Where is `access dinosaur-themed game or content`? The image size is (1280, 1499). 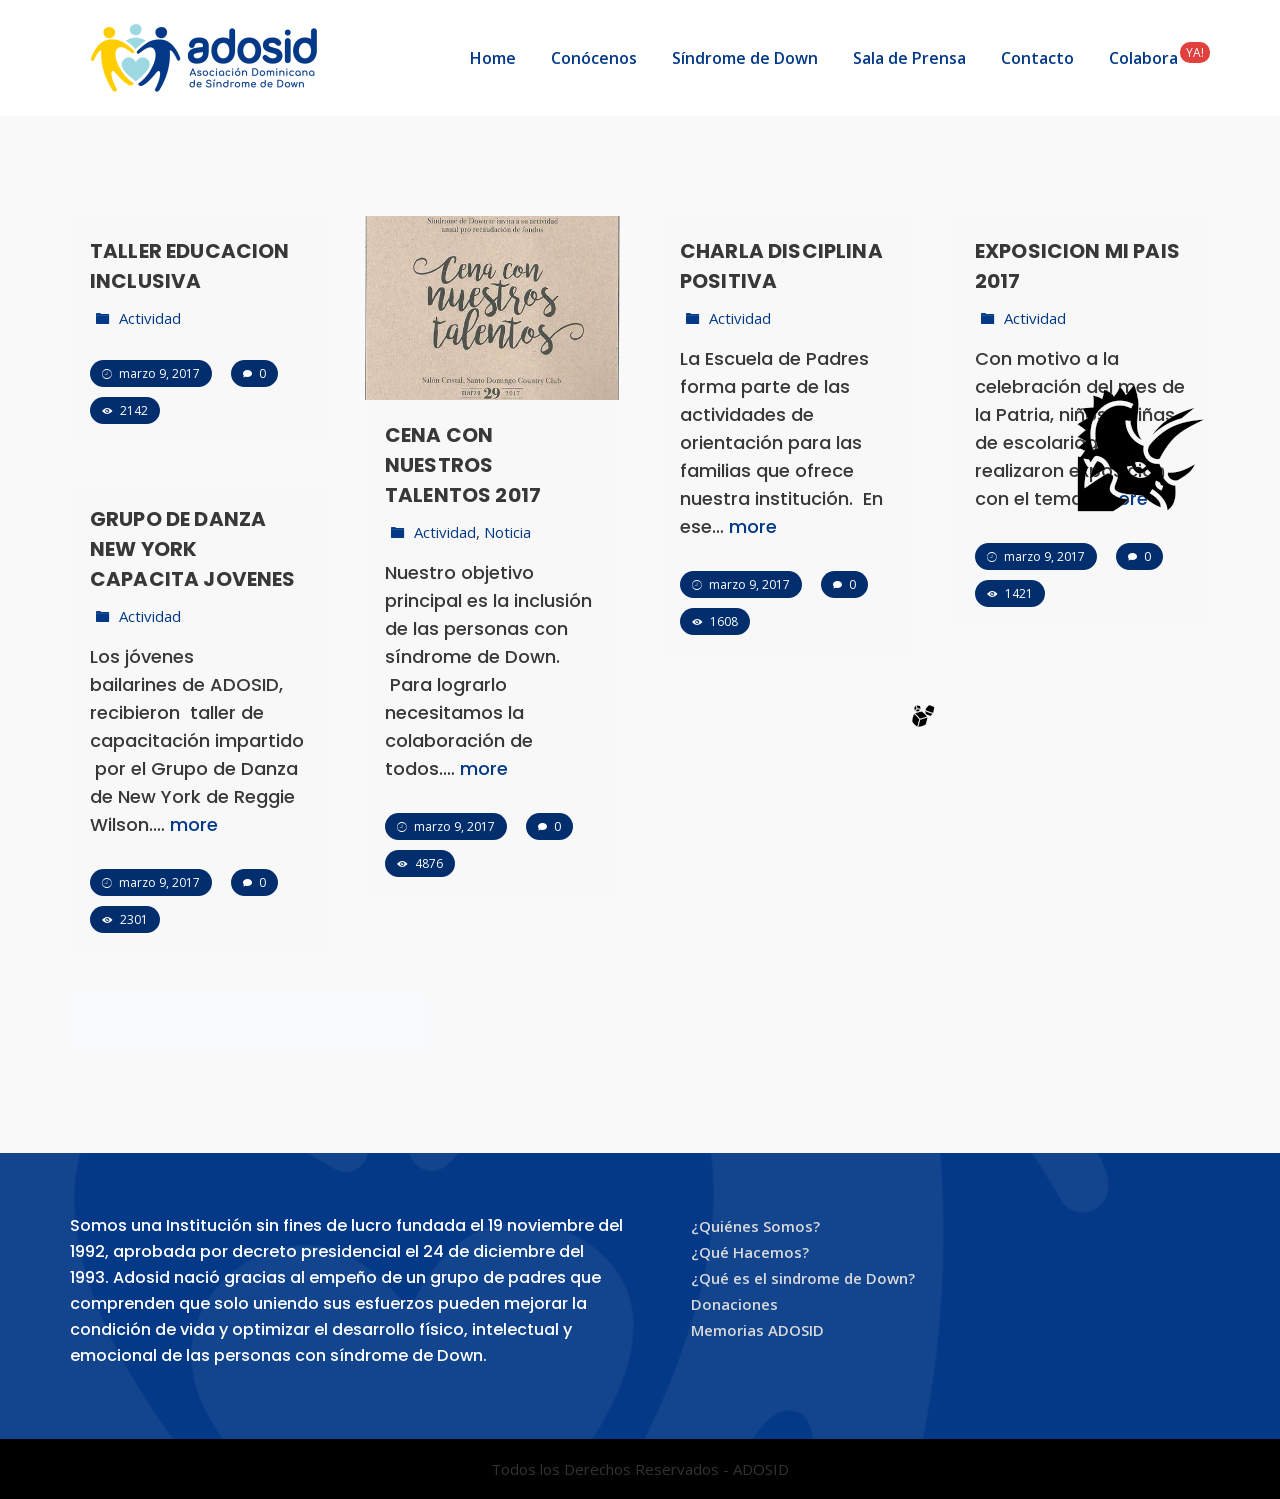 access dinosaur-themed game or content is located at coordinates (1141, 447).